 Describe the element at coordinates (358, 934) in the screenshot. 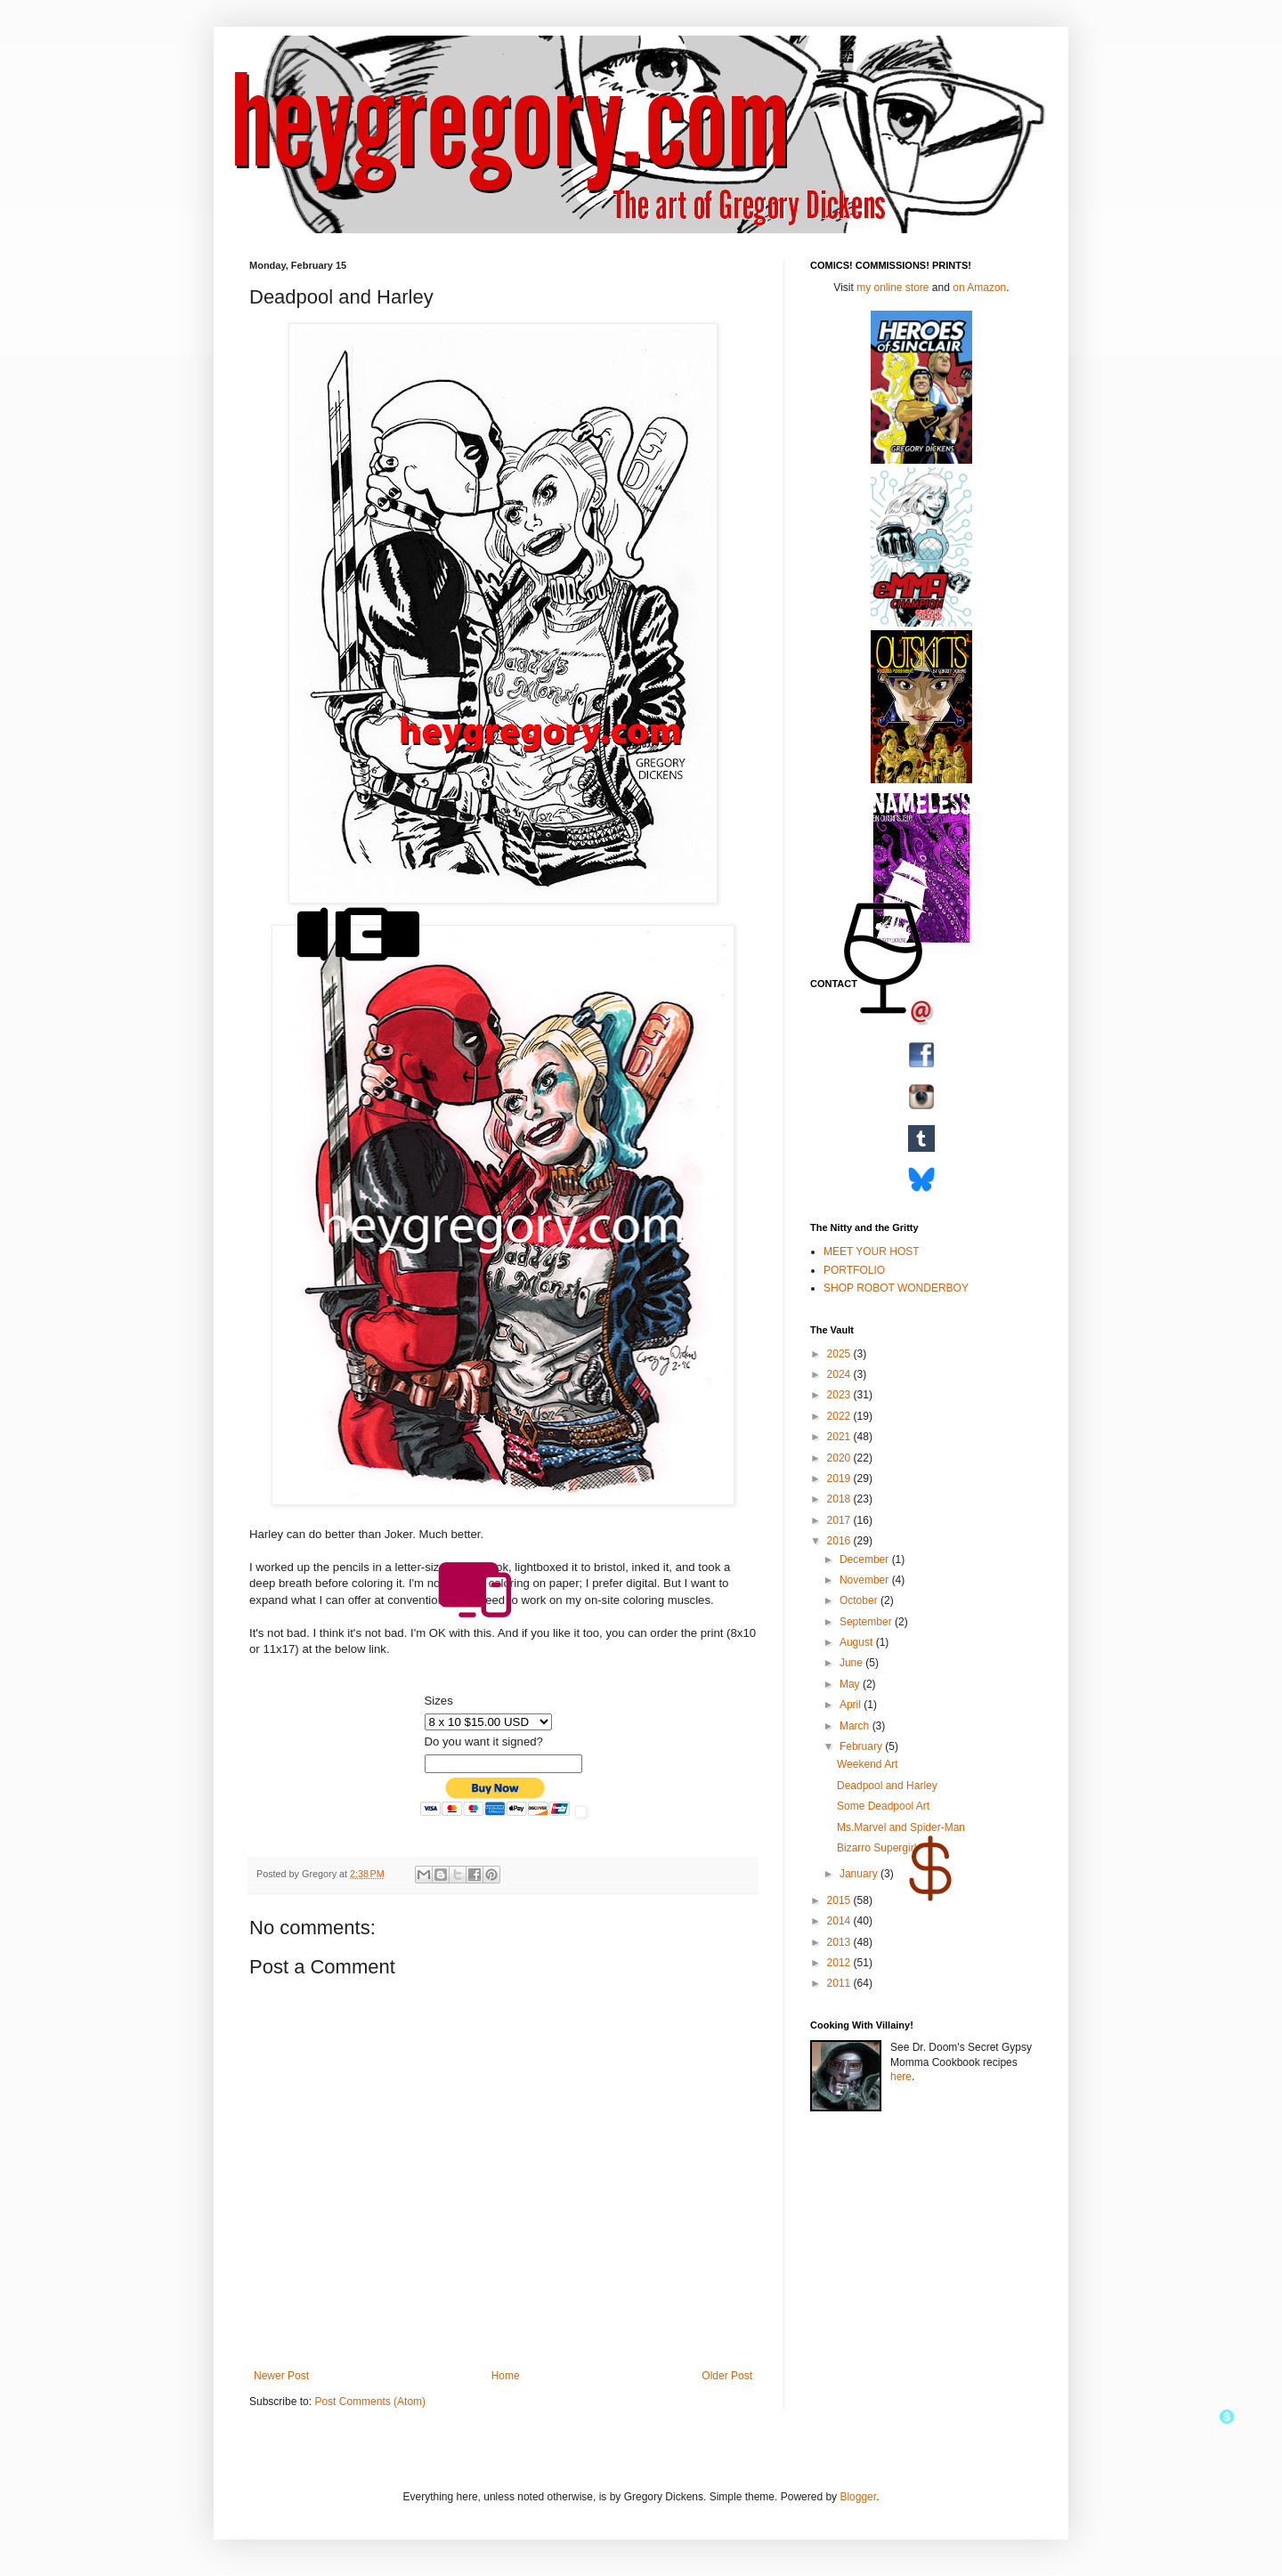

I see `access clothing or accessories settings` at that location.